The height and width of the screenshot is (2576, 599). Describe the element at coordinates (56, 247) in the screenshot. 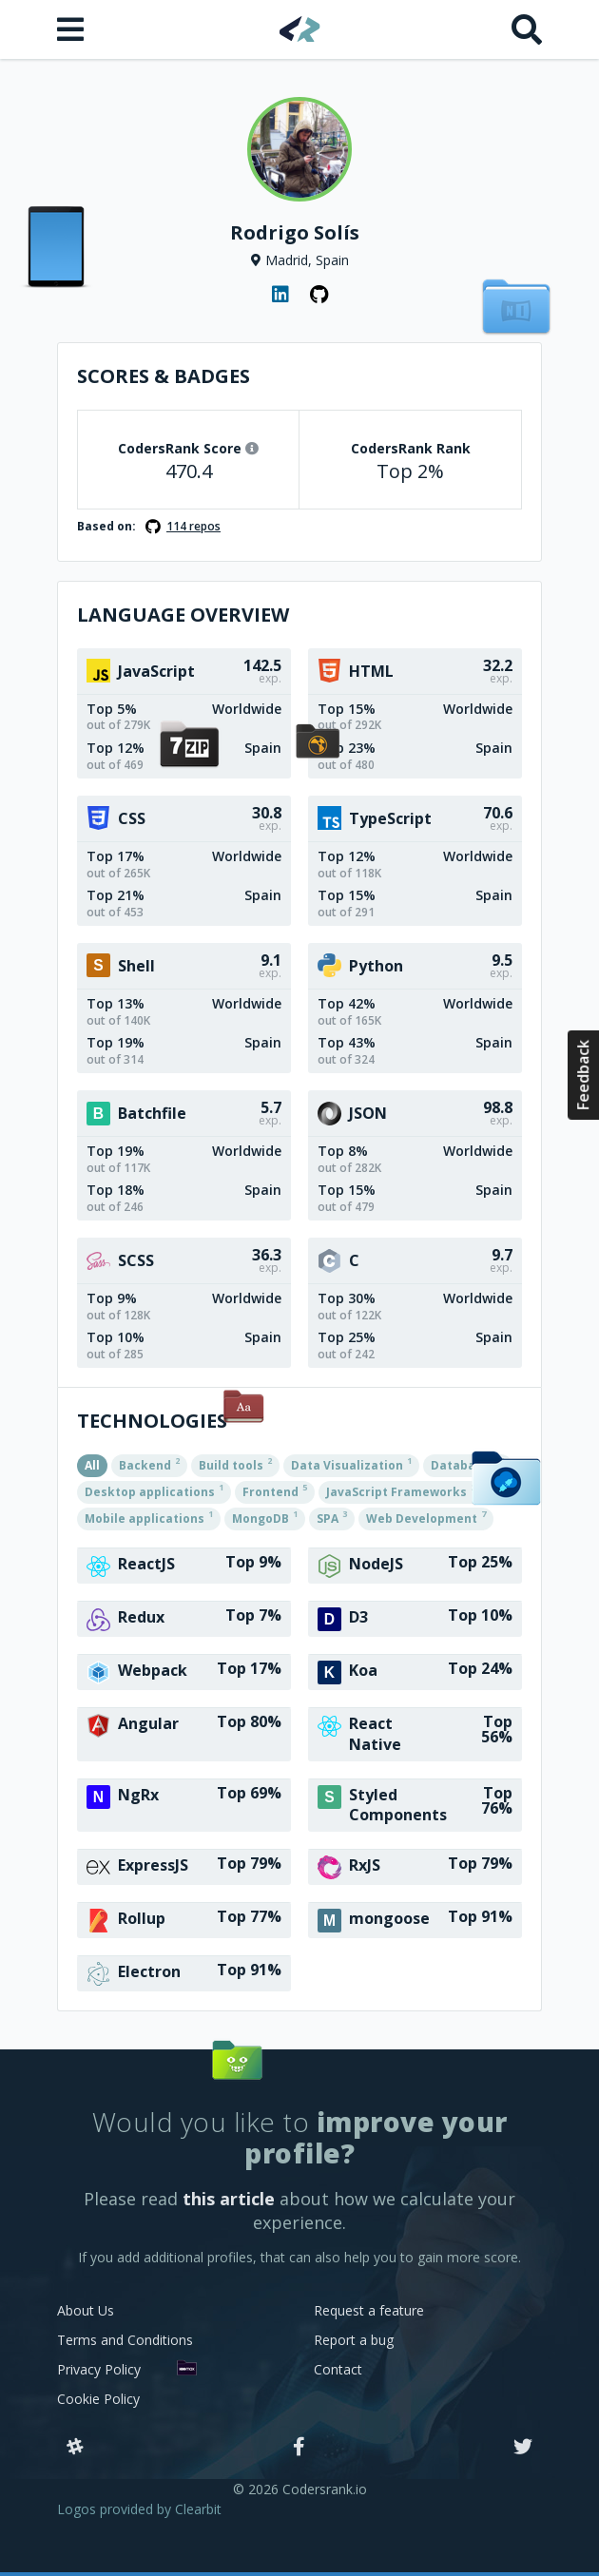

I see `view or manage connected iPad device` at that location.